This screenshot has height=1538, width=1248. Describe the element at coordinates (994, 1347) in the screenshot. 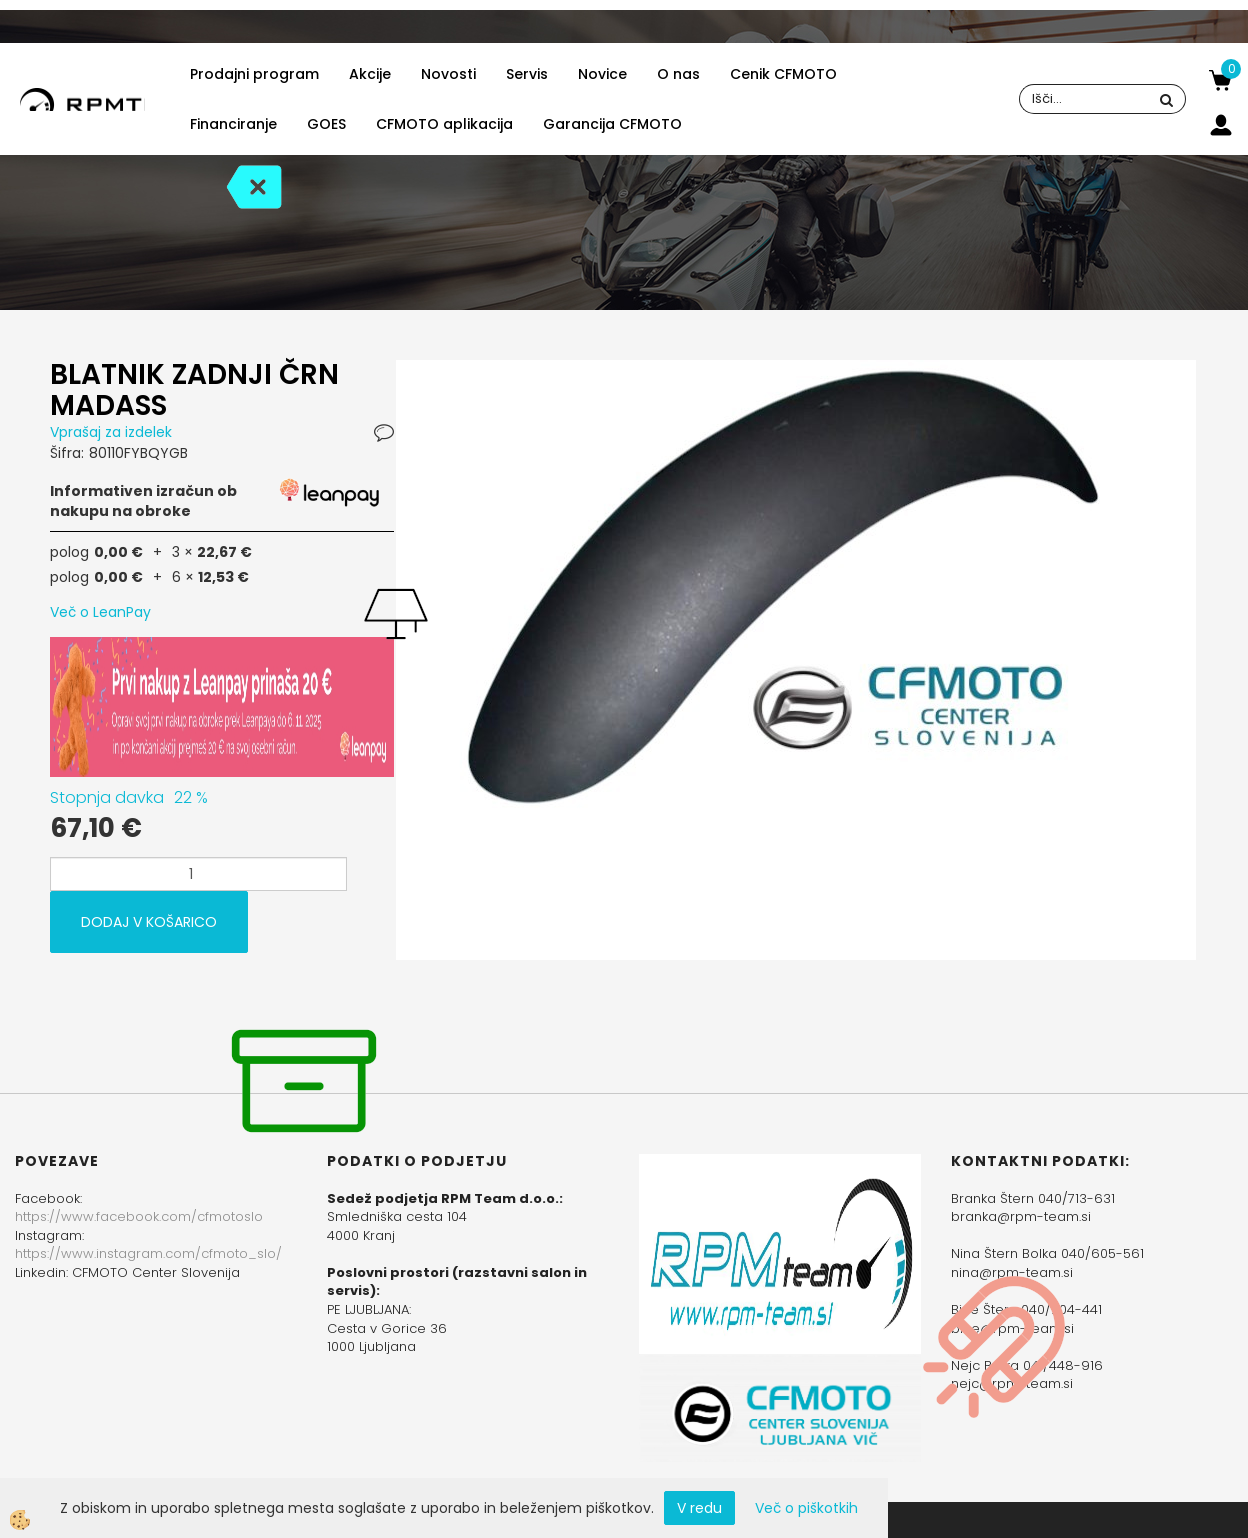

I see `attract or pull related items together` at that location.